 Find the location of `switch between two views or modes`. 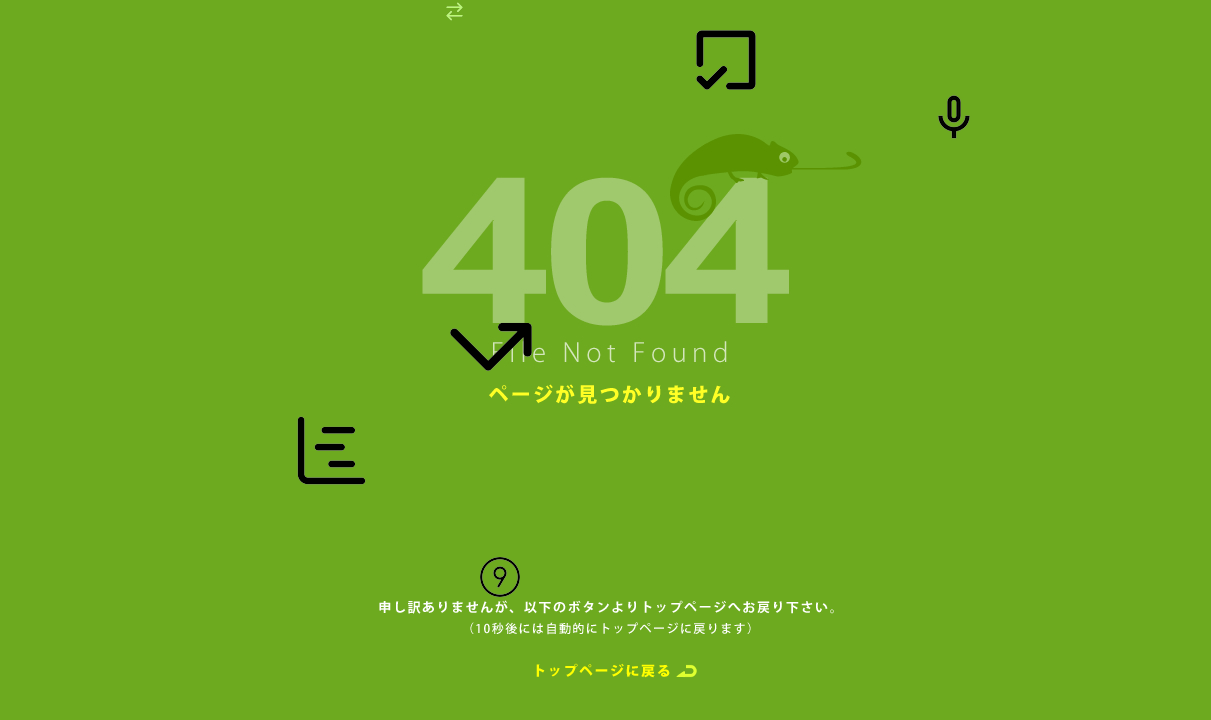

switch between two views or modes is located at coordinates (454, 11).